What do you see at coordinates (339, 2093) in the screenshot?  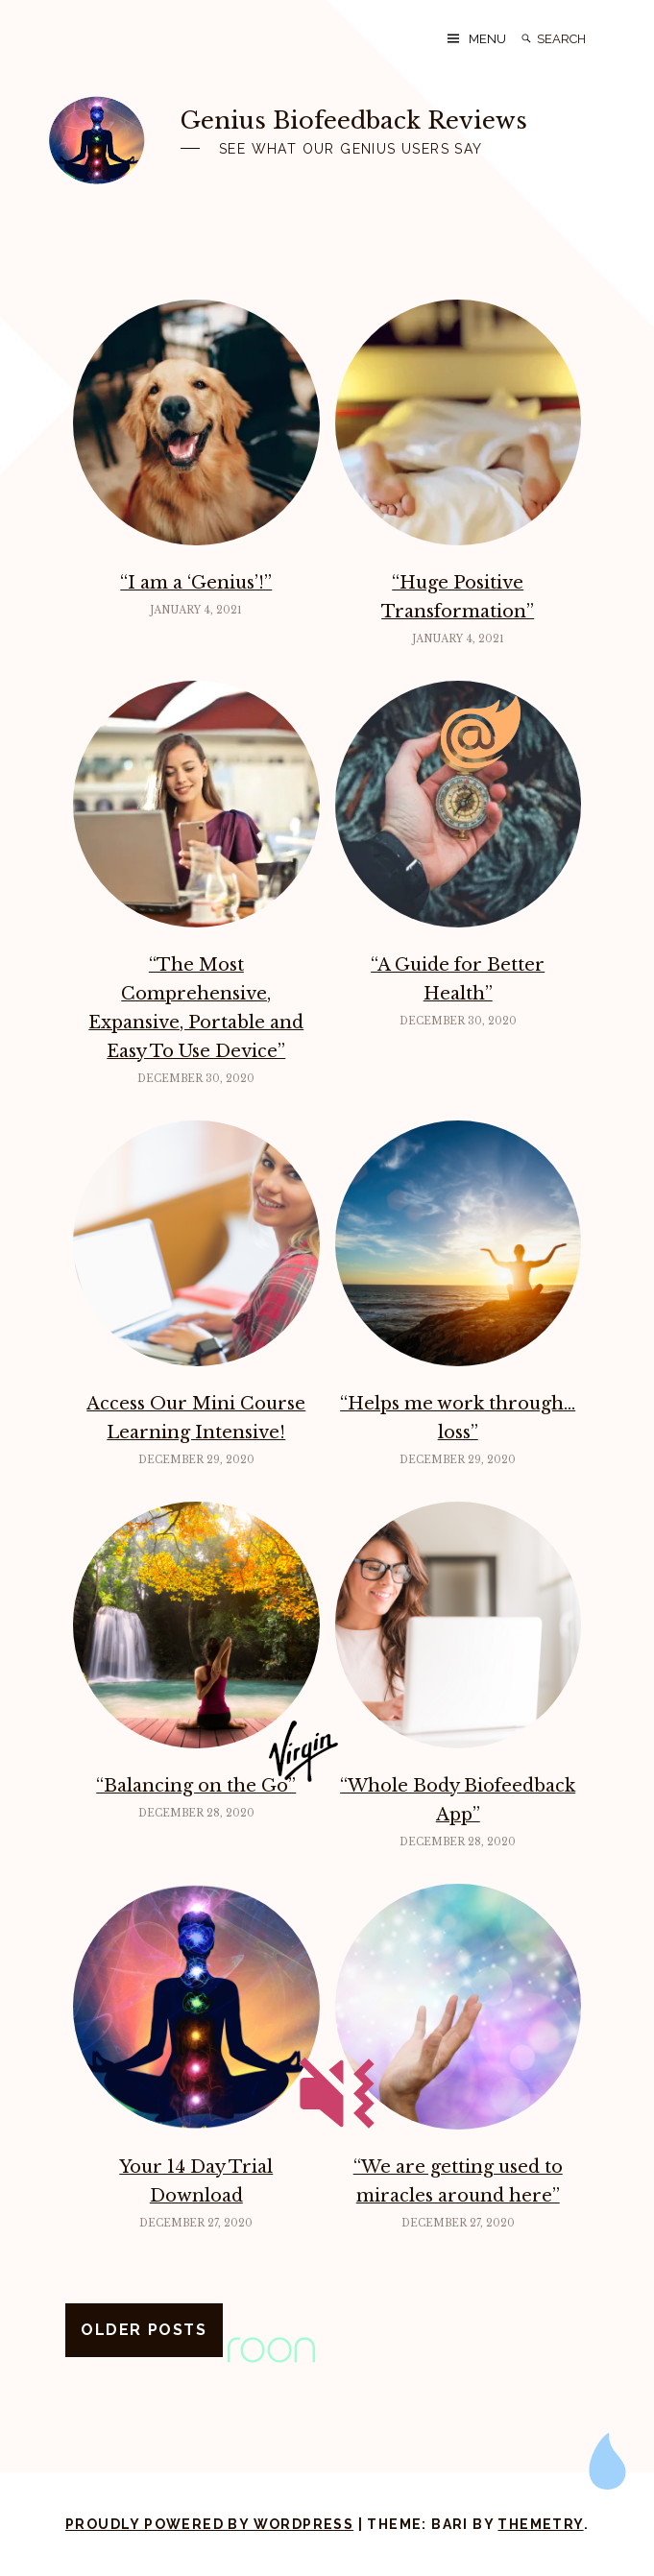 I see `mute sound and enable vibrate mode` at bounding box center [339, 2093].